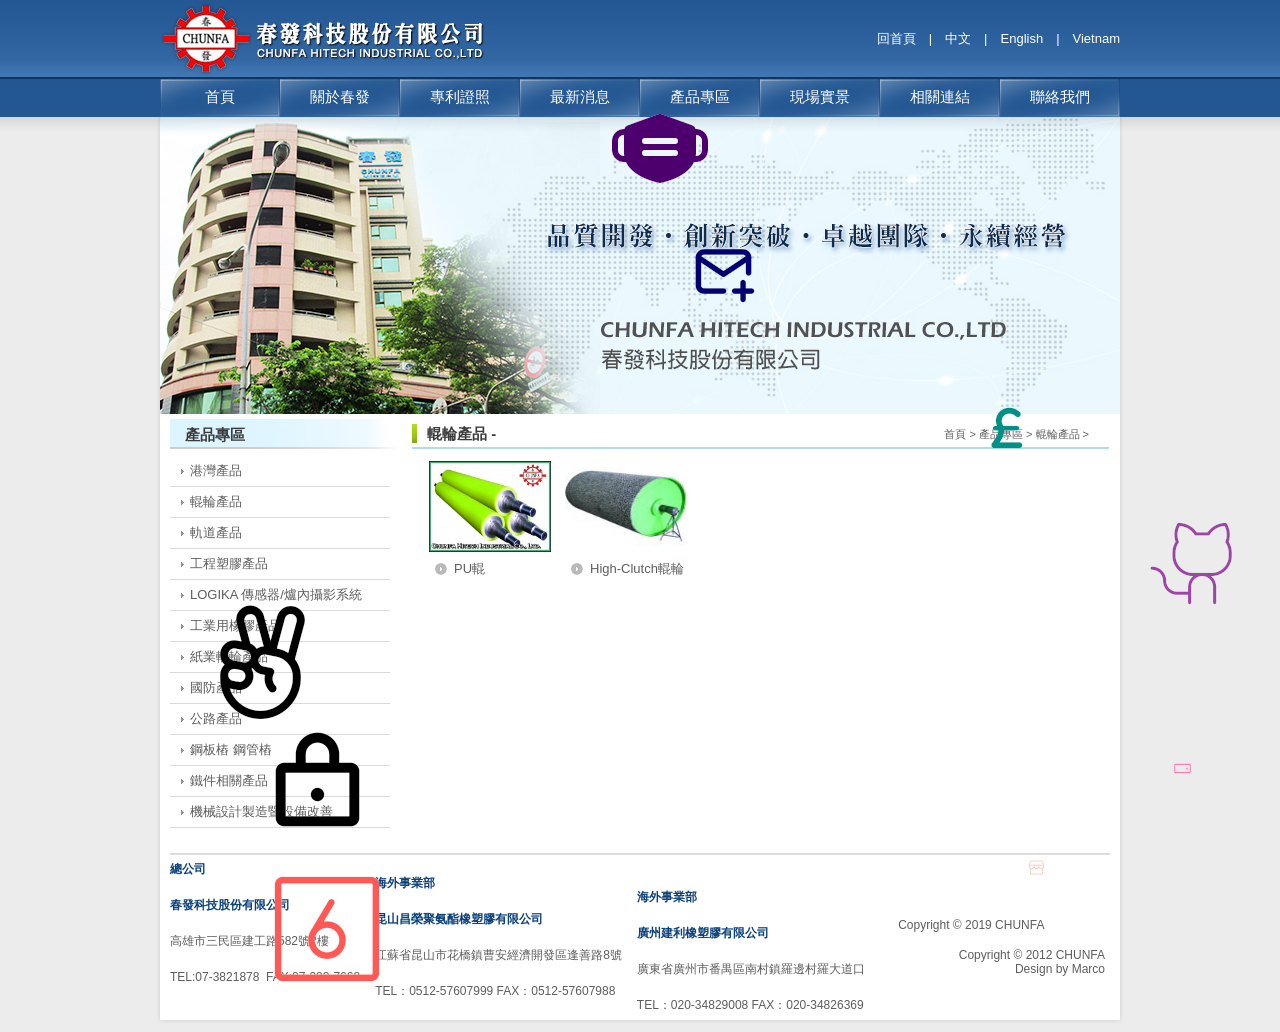 This screenshot has width=1280, height=1032. Describe the element at coordinates (1199, 562) in the screenshot. I see `view project on github` at that location.